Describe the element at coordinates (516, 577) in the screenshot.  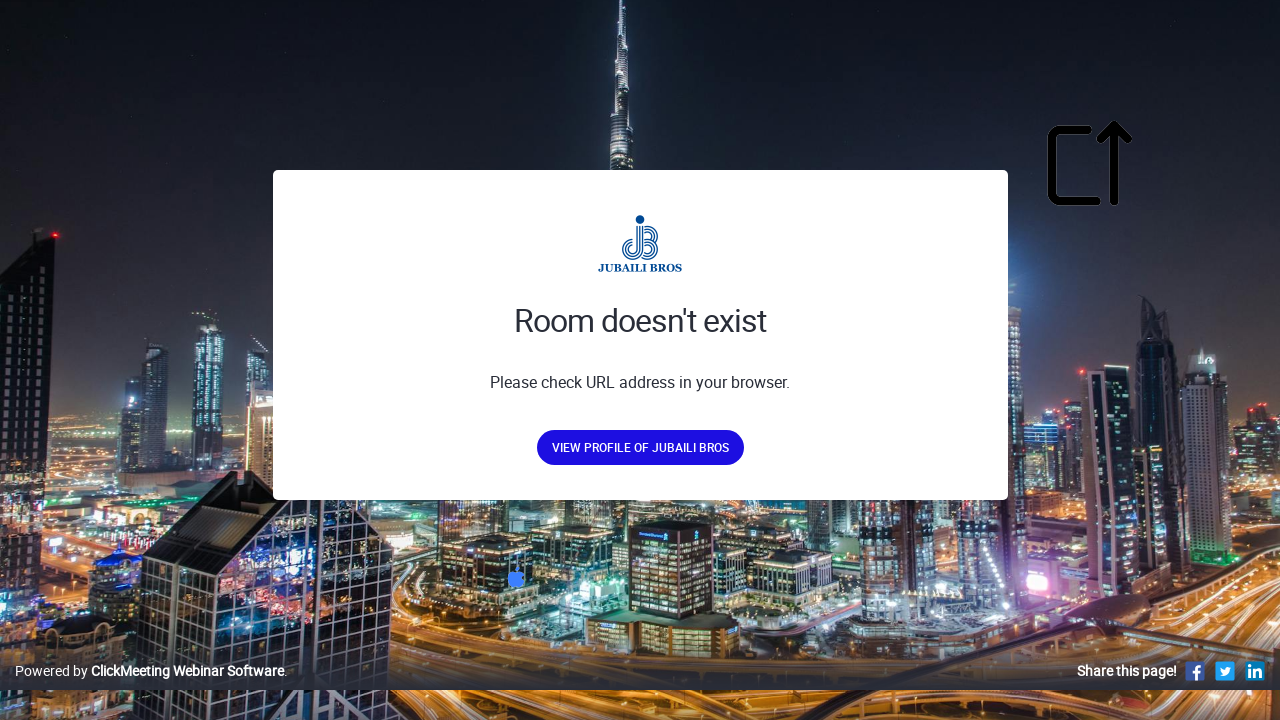
I see `apple product or service branding` at that location.